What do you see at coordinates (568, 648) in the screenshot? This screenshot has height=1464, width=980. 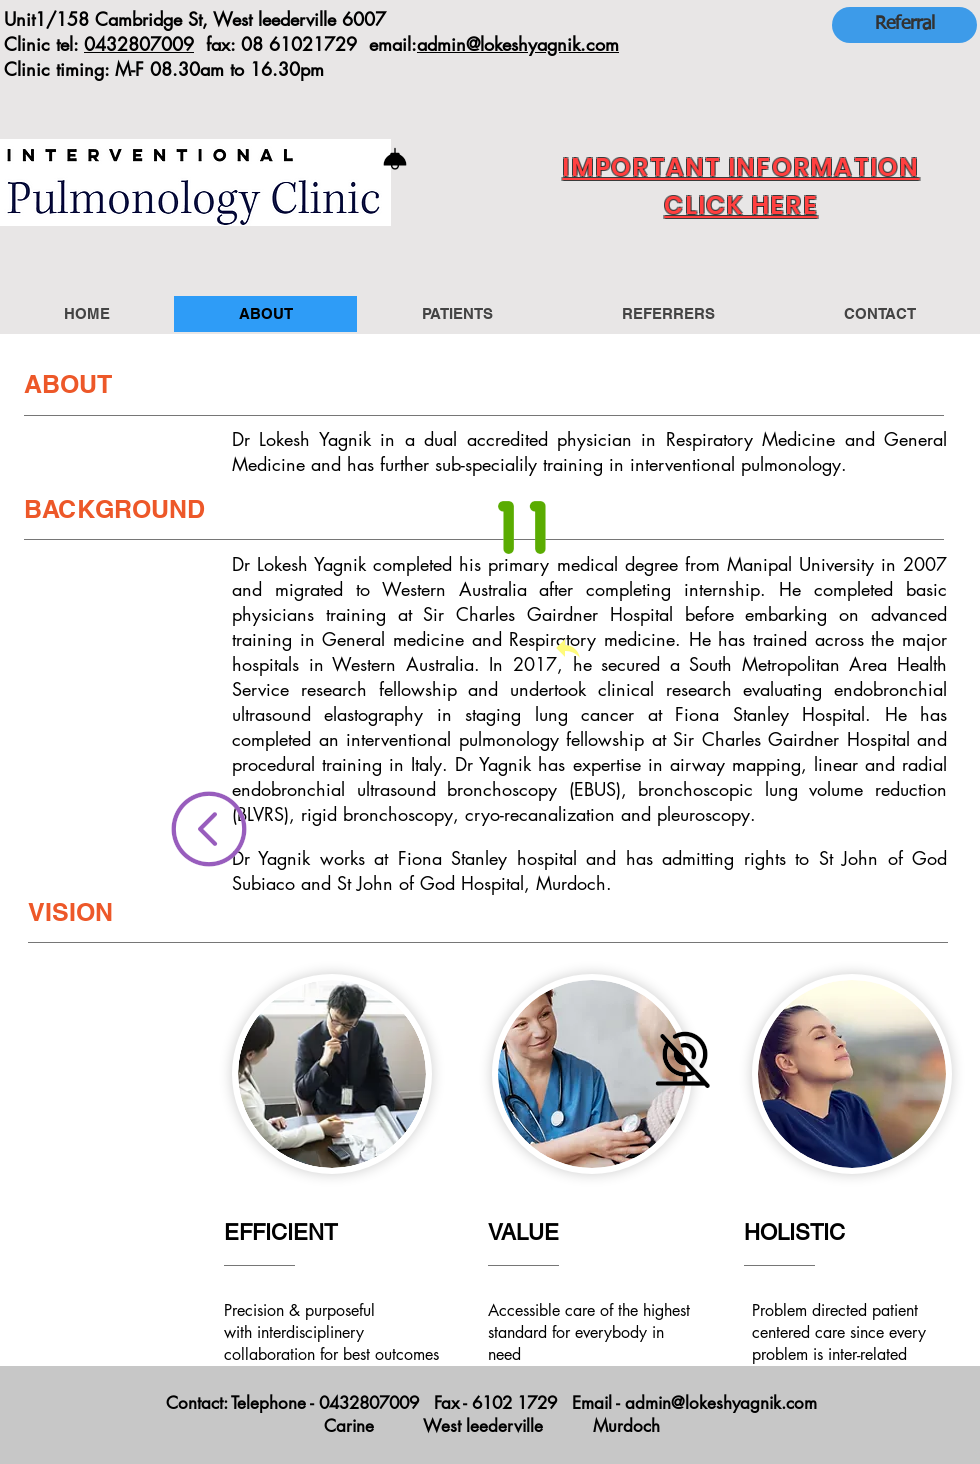 I see `reply to a message` at bounding box center [568, 648].